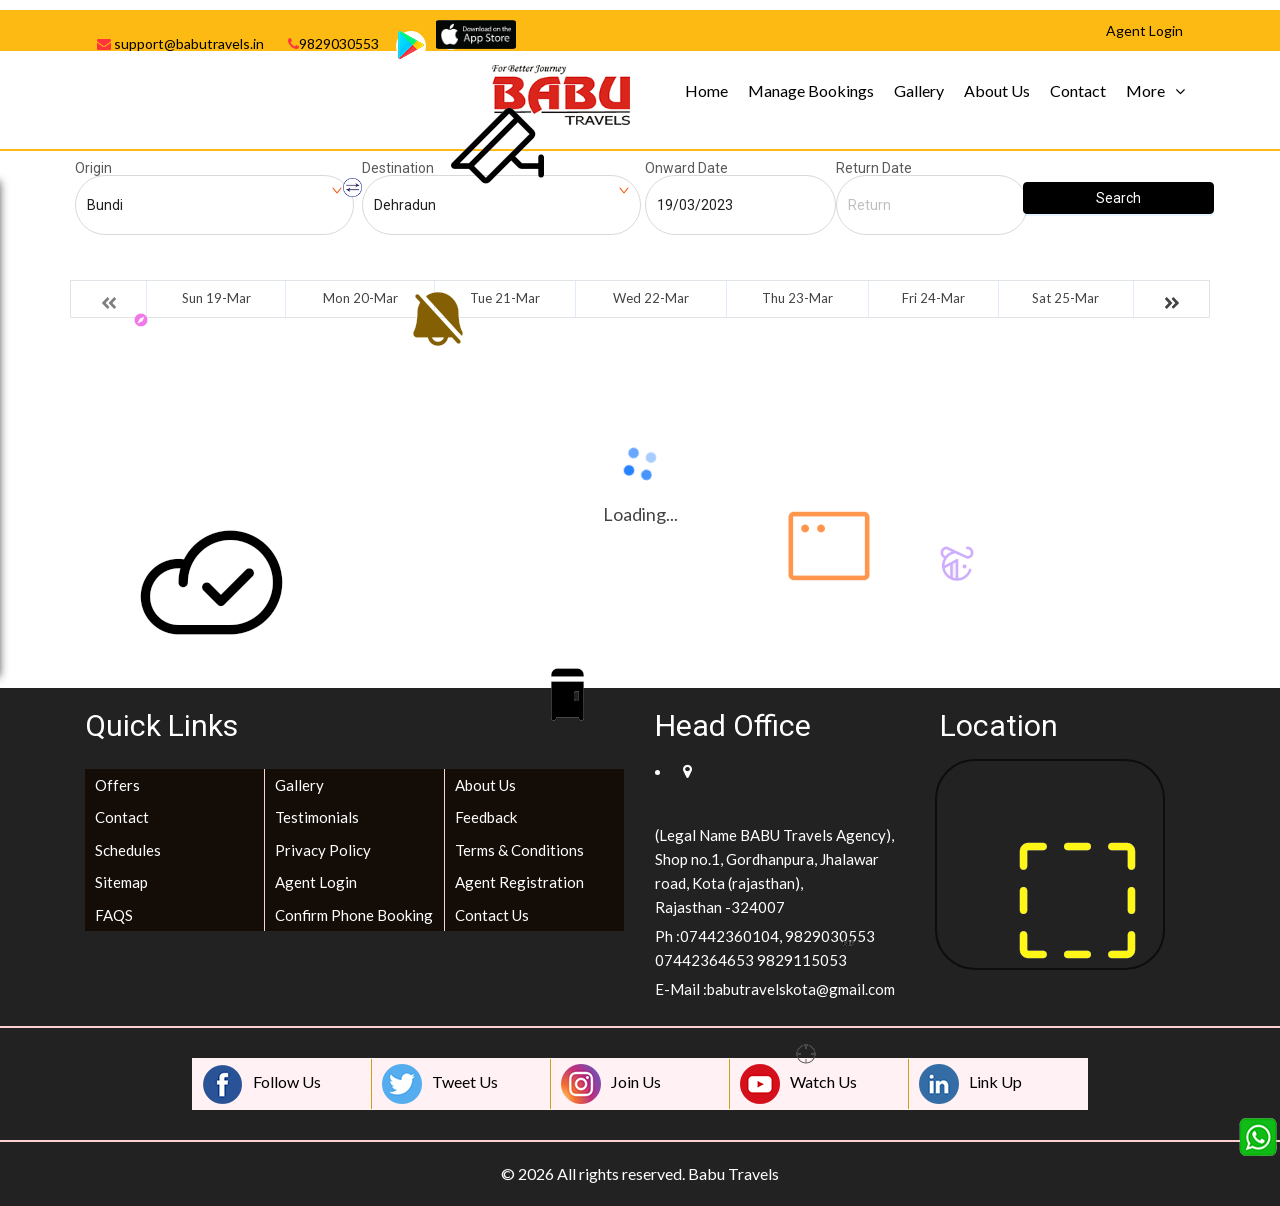 This screenshot has width=1280, height=1206. Describe the element at coordinates (567, 694) in the screenshot. I see `locate nearby portable restrooms` at that location.